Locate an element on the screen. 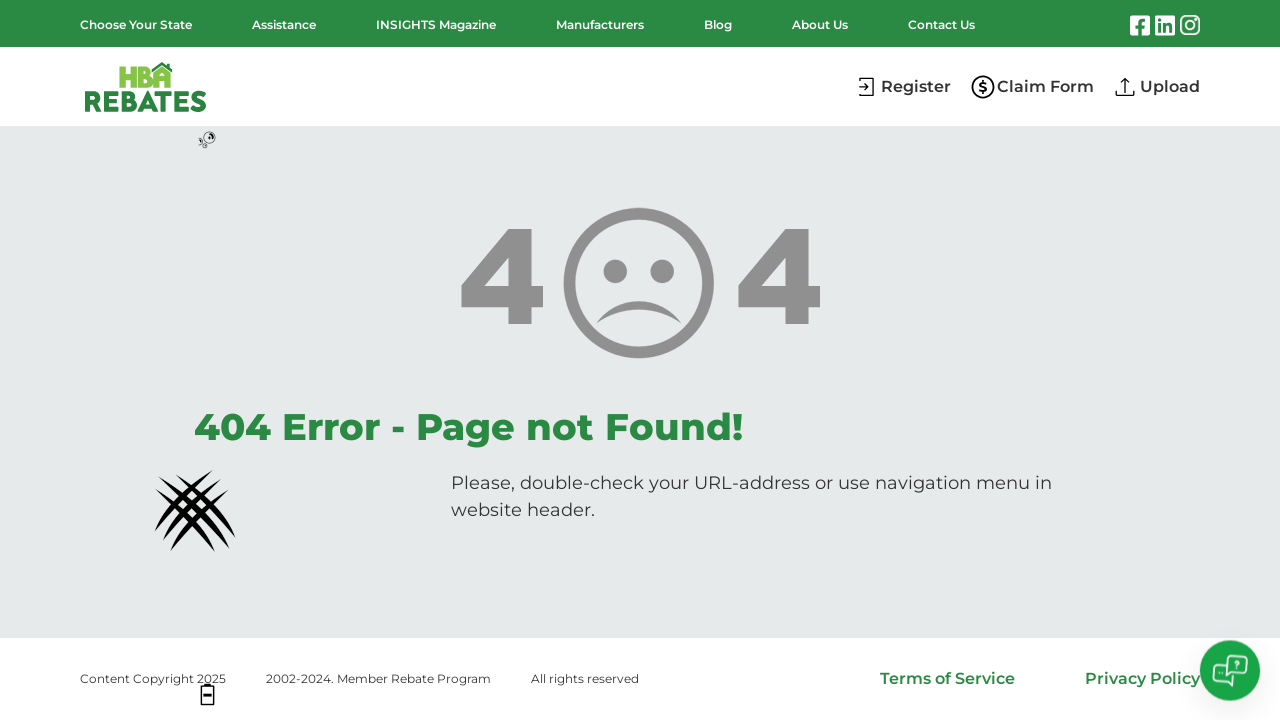  reduce battery usage or power consumption is located at coordinates (207, 694).